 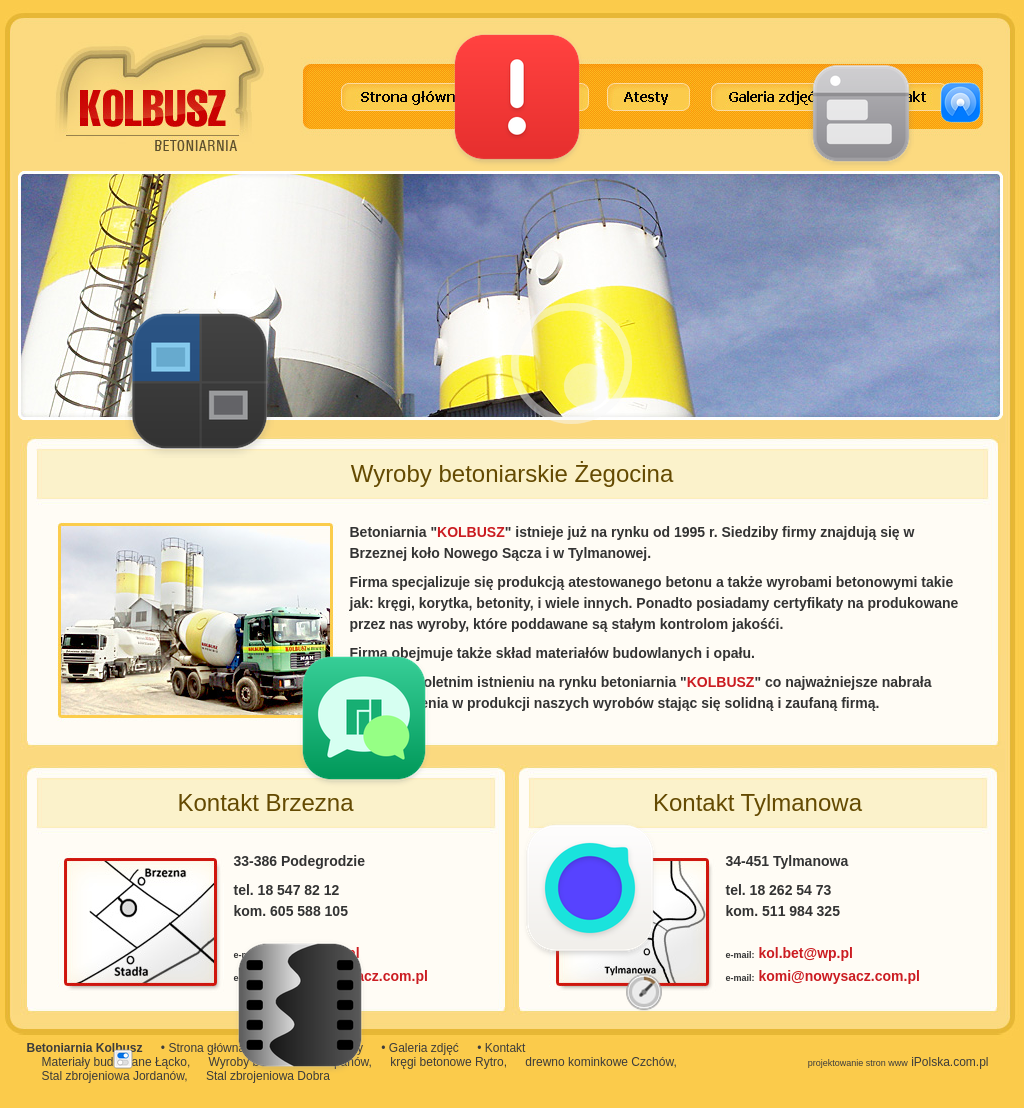 What do you see at coordinates (300, 1005) in the screenshot?
I see `open flowblade video editor` at bounding box center [300, 1005].